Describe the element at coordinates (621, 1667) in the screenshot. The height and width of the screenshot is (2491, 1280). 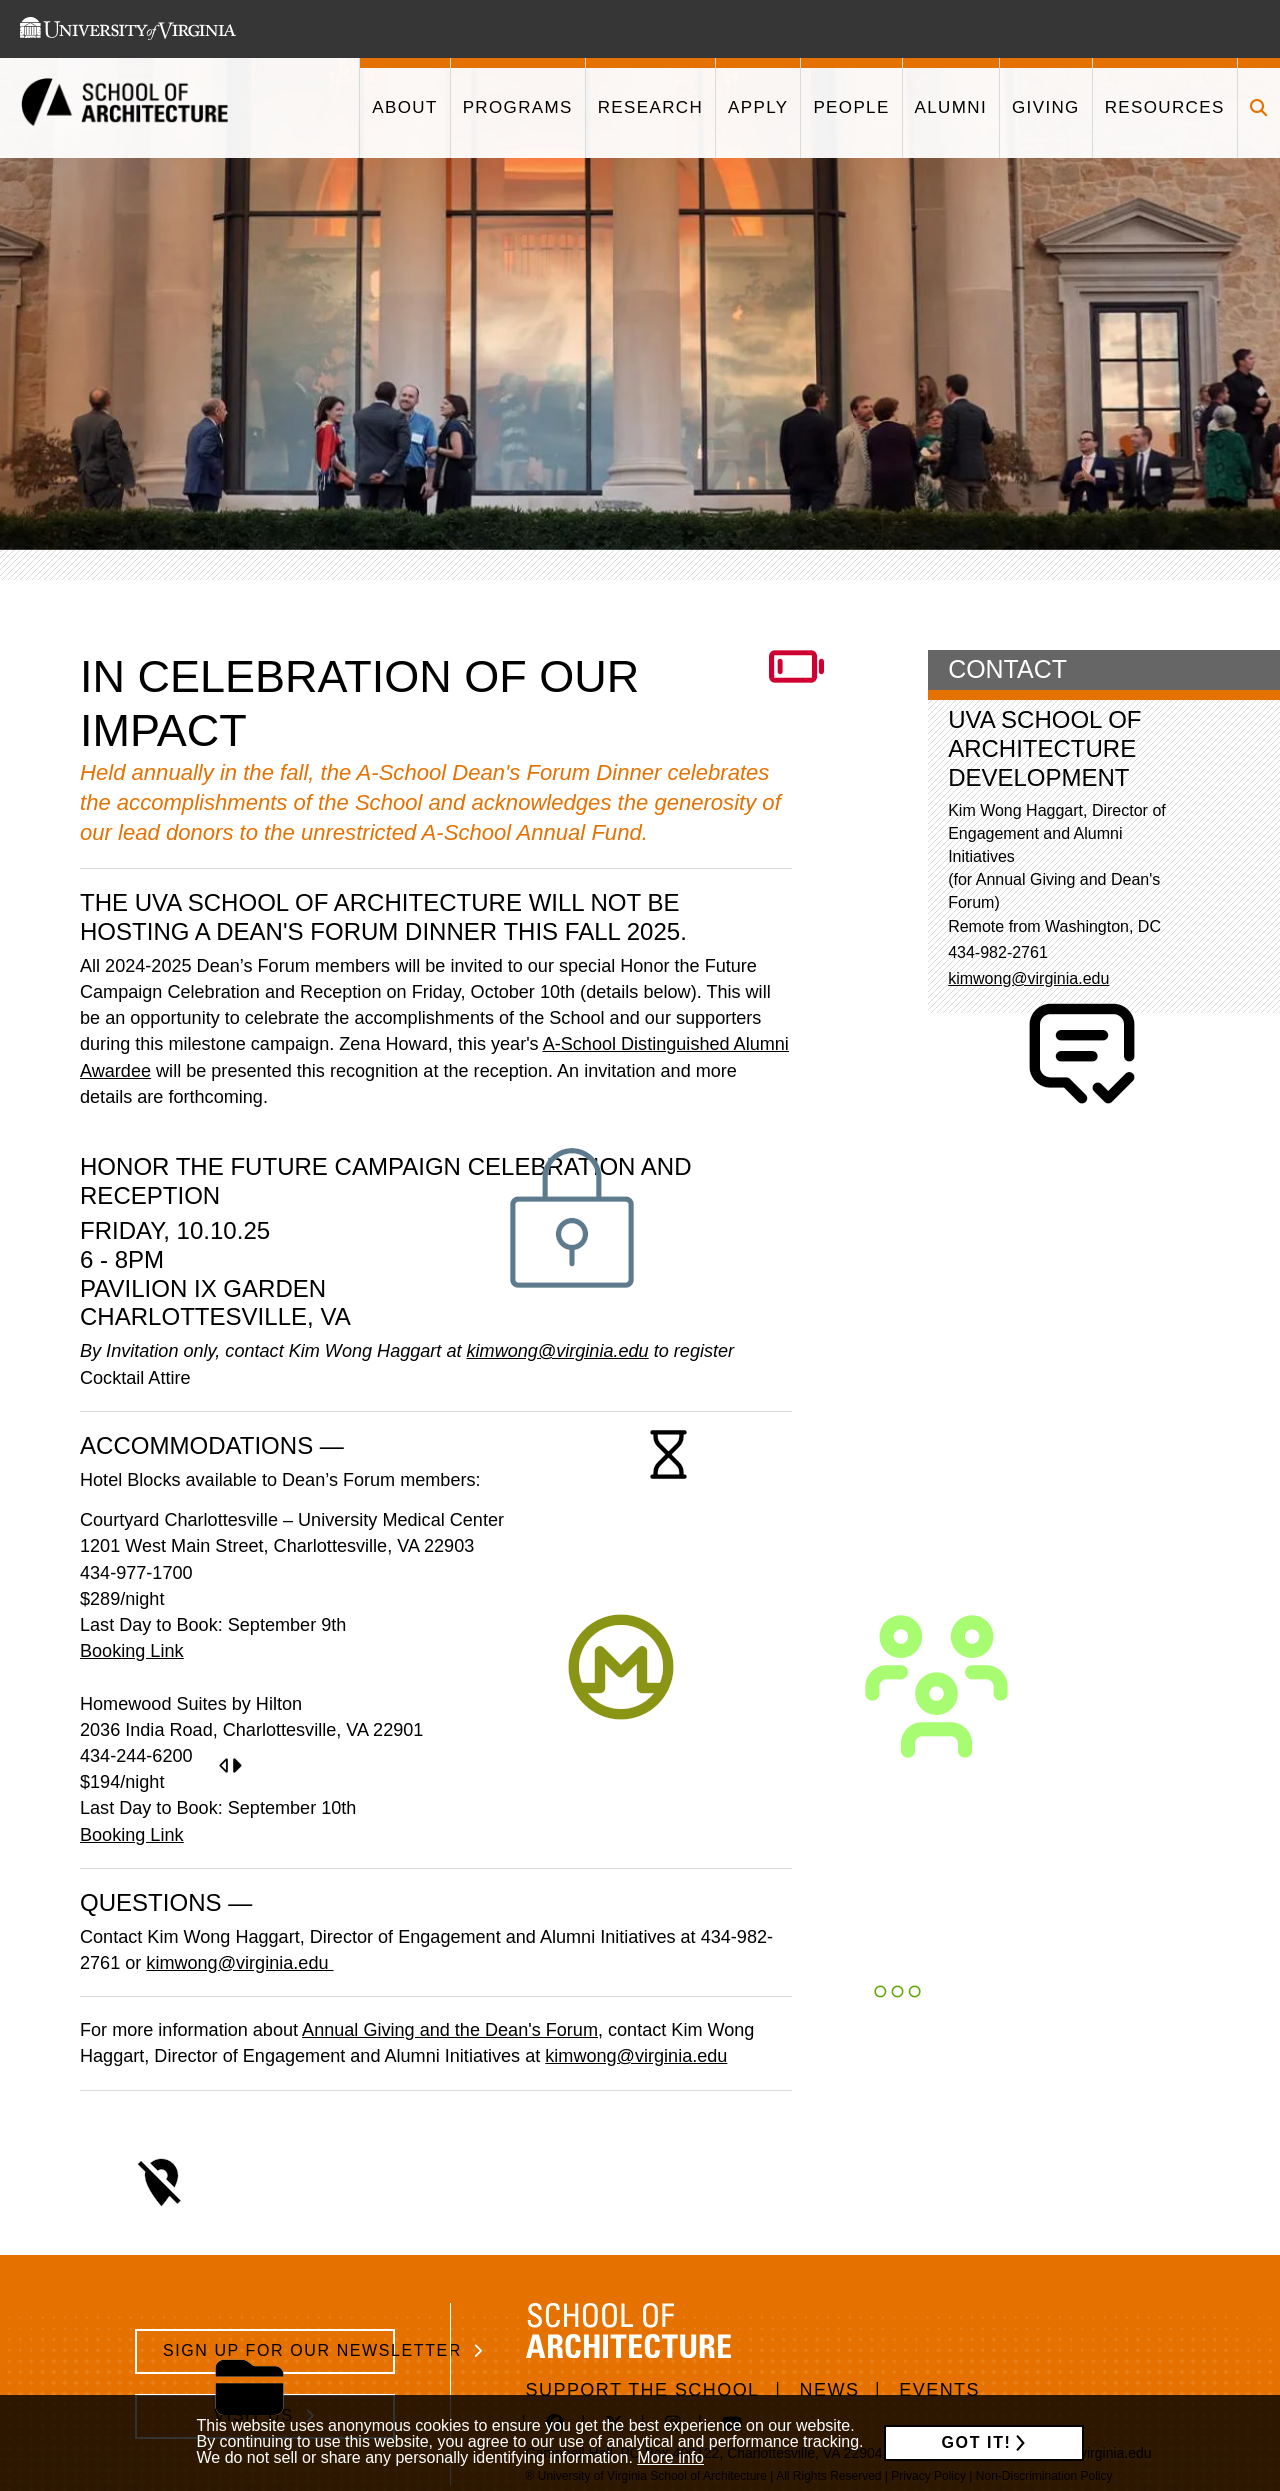
I see `view monero cryptocurrency balance` at that location.